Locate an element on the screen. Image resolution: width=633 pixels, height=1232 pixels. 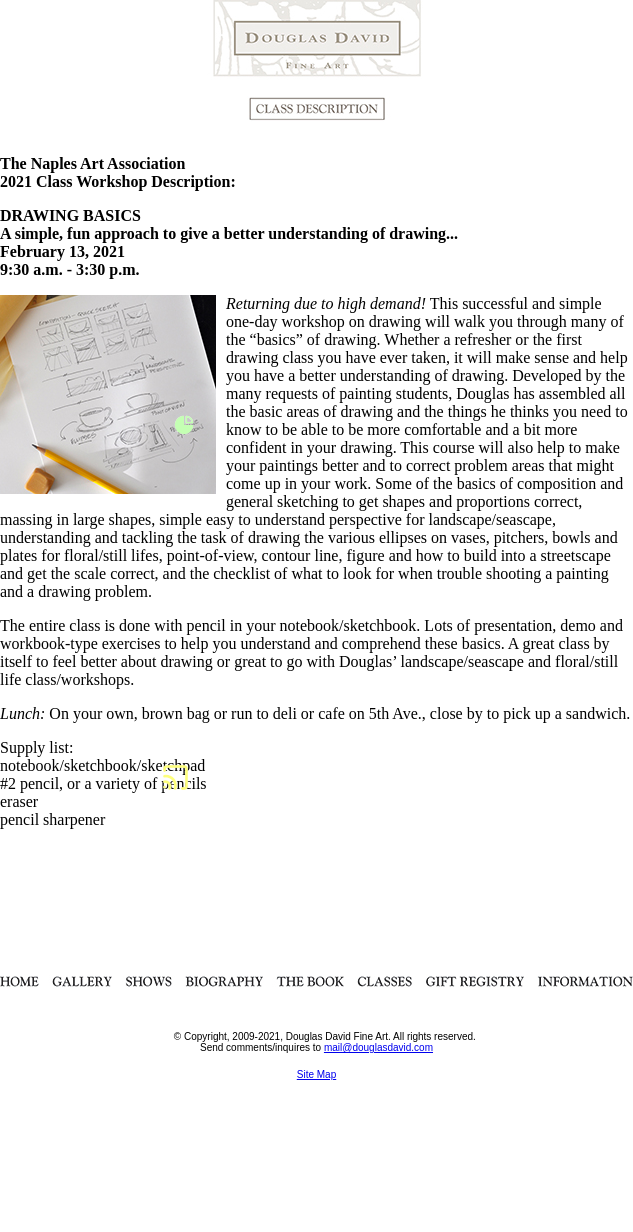
view analytics or statistics breakdown is located at coordinates (184, 425).